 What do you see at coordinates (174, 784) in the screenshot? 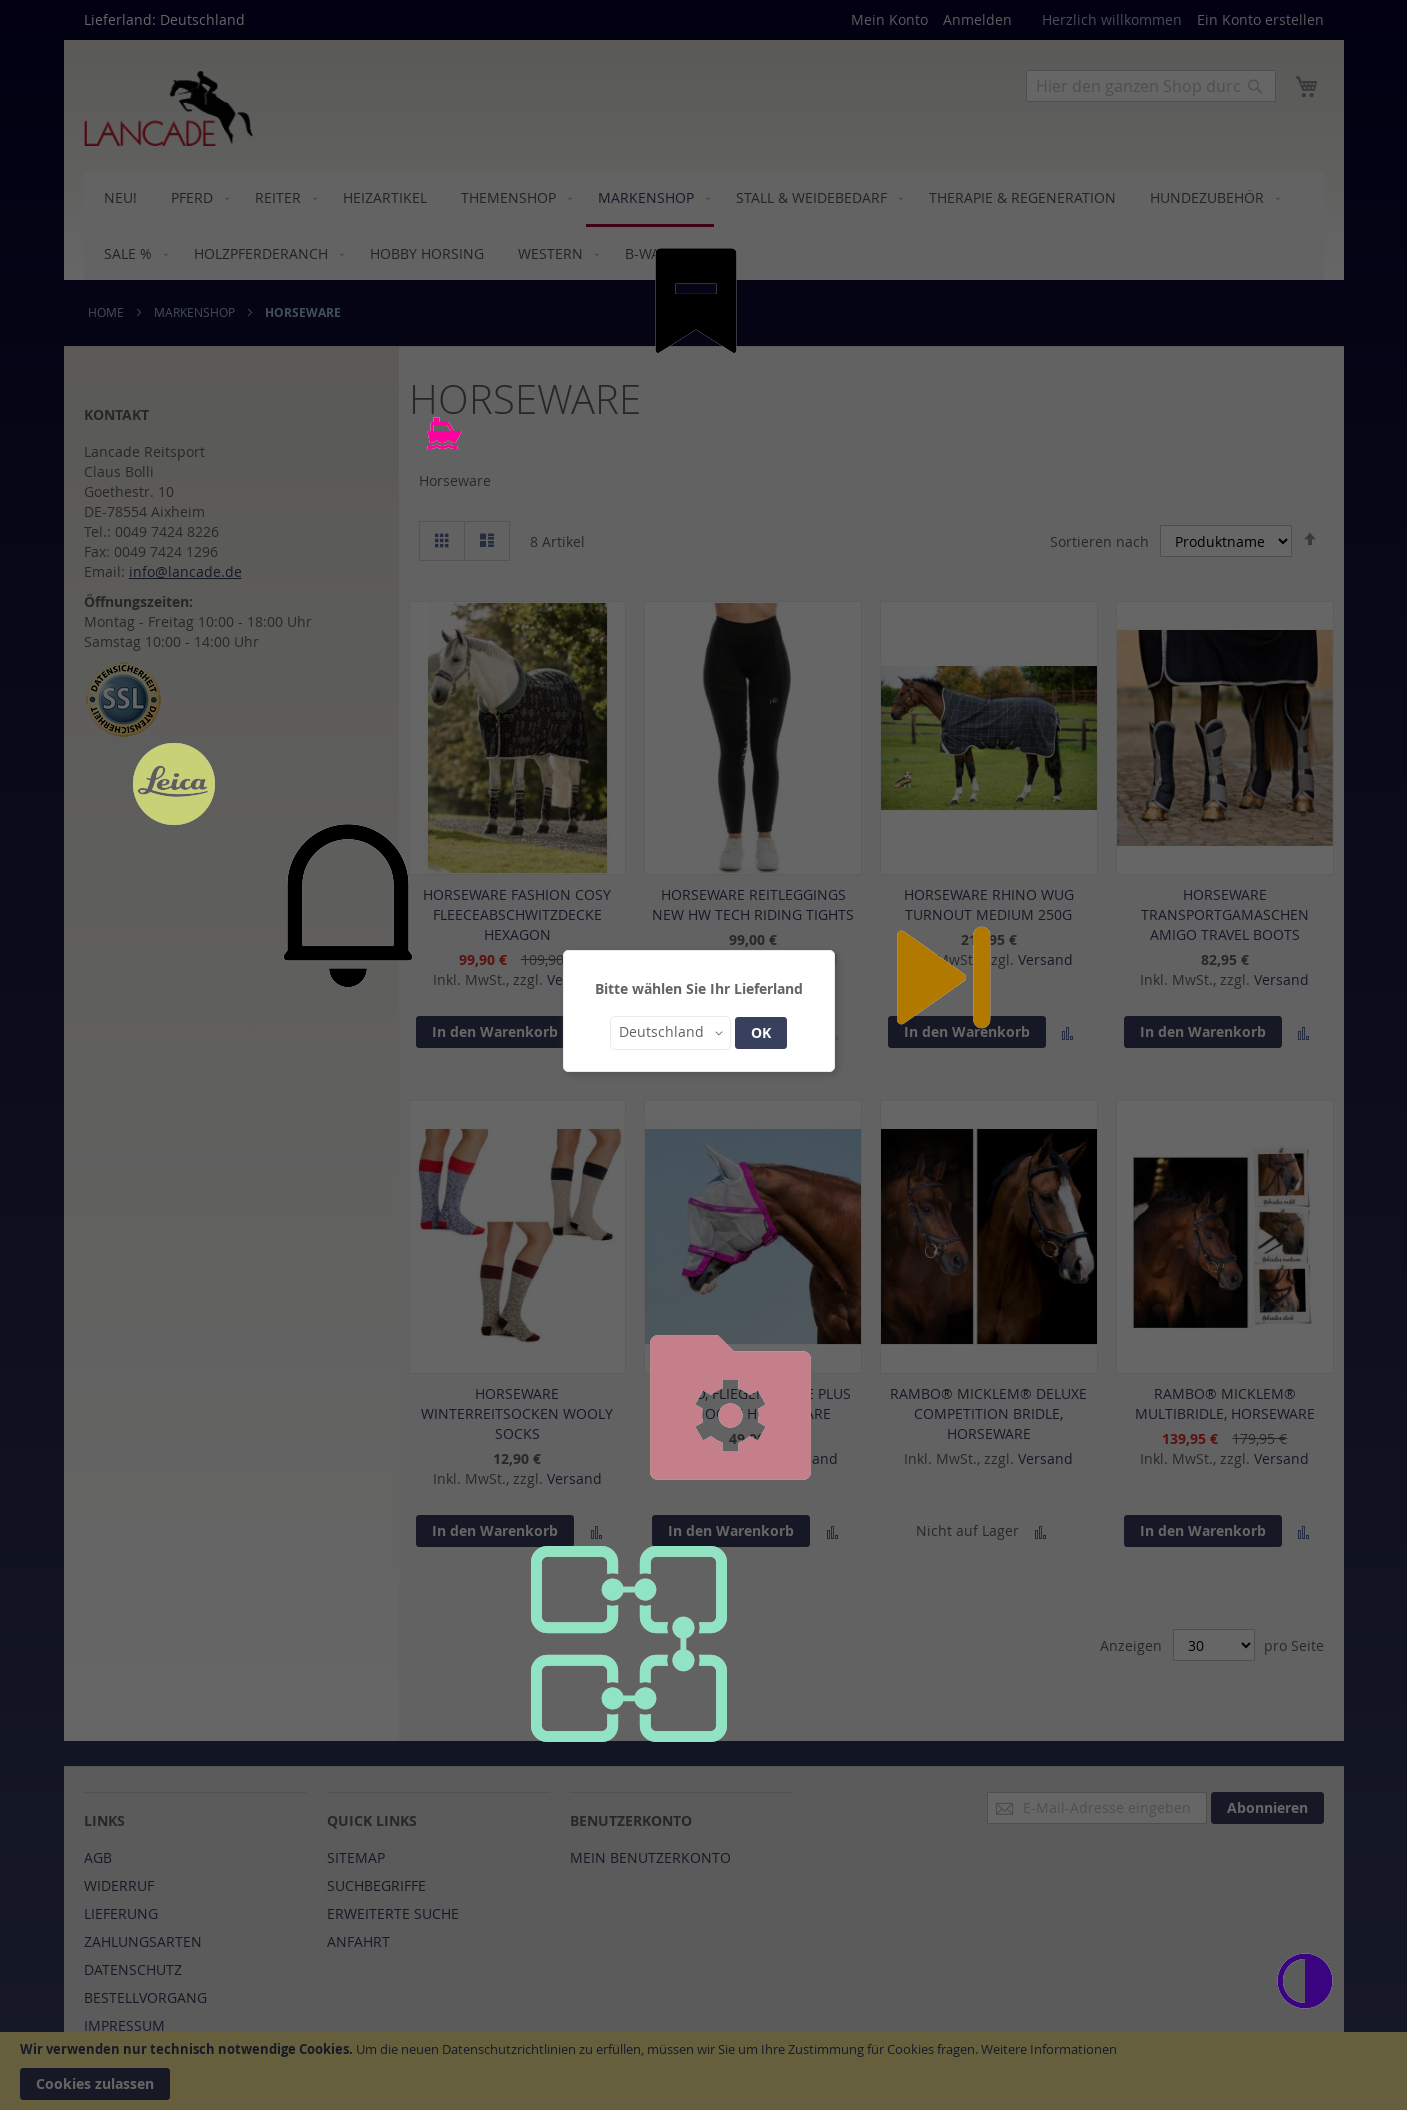
I see `leica camera brand logo` at bounding box center [174, 784].